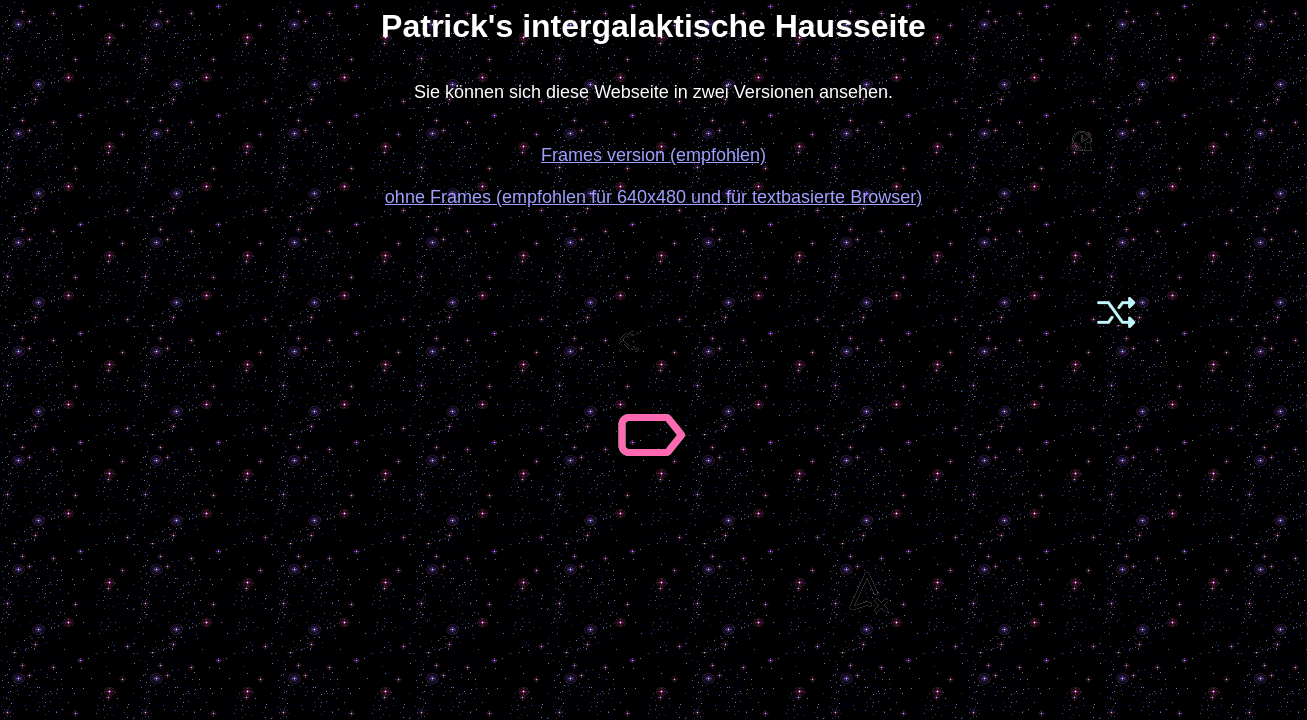  What do you see at coordinates (1115, 312) in the screenshot?
I see `shuffle or randomize playback order` at bounding box center [1115, 312].